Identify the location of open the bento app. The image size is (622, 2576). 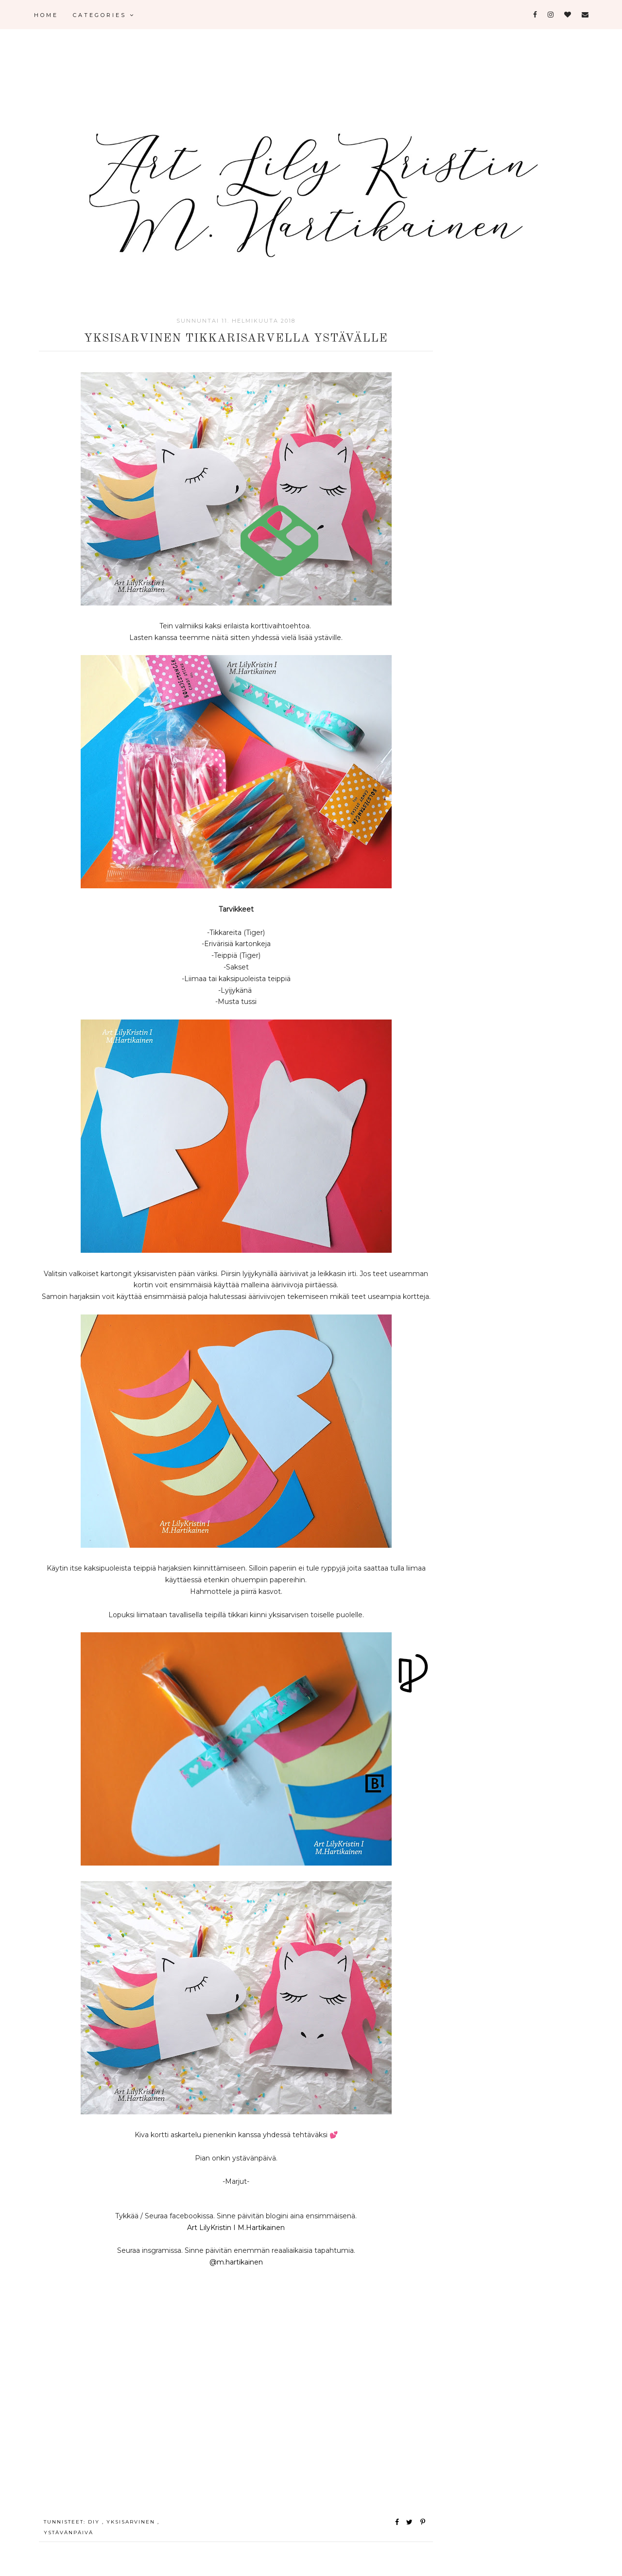
(279, 541).